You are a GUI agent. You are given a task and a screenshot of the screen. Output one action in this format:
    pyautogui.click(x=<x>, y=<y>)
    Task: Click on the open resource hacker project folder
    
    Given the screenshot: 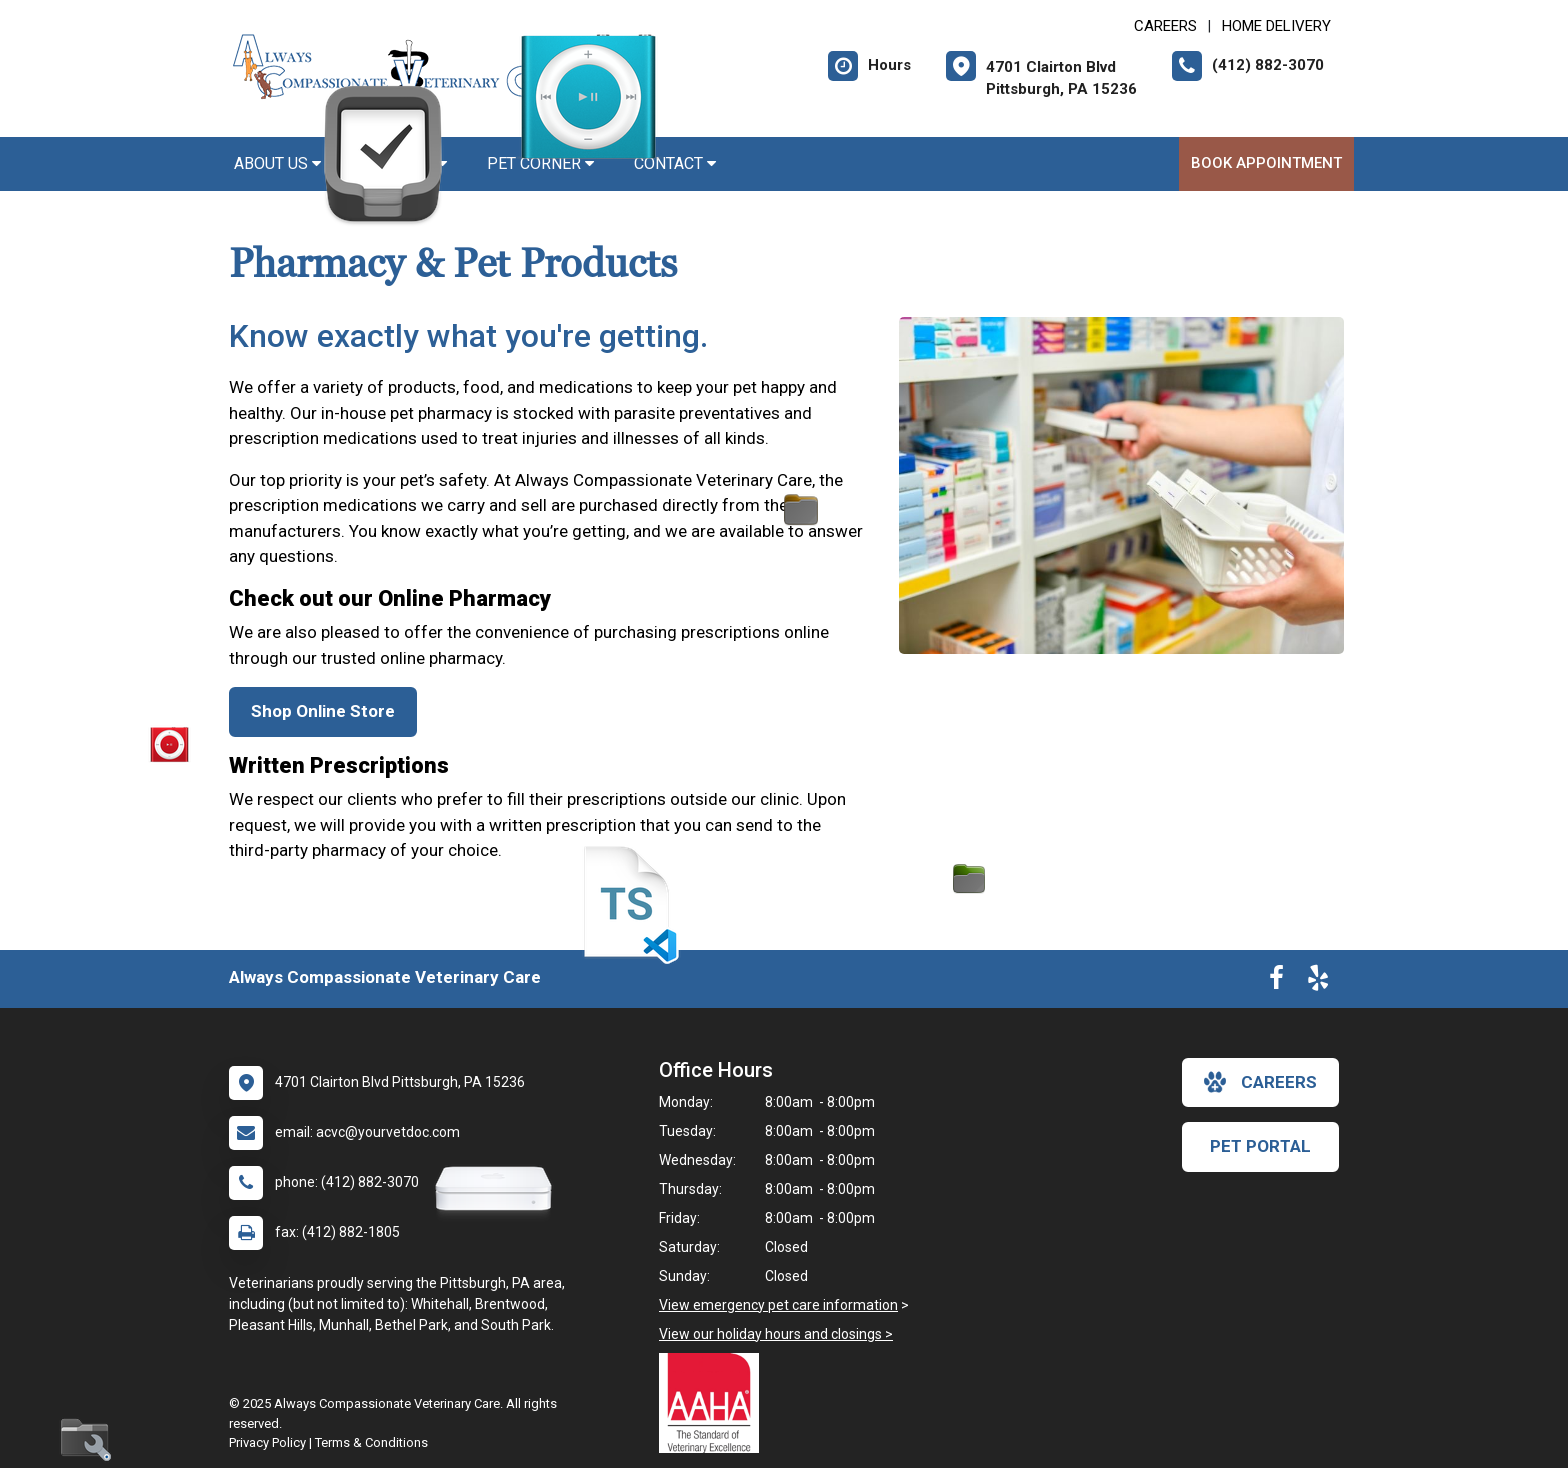 What is the action you would take?
    pyautogui.click(x=84, y=1438)
    